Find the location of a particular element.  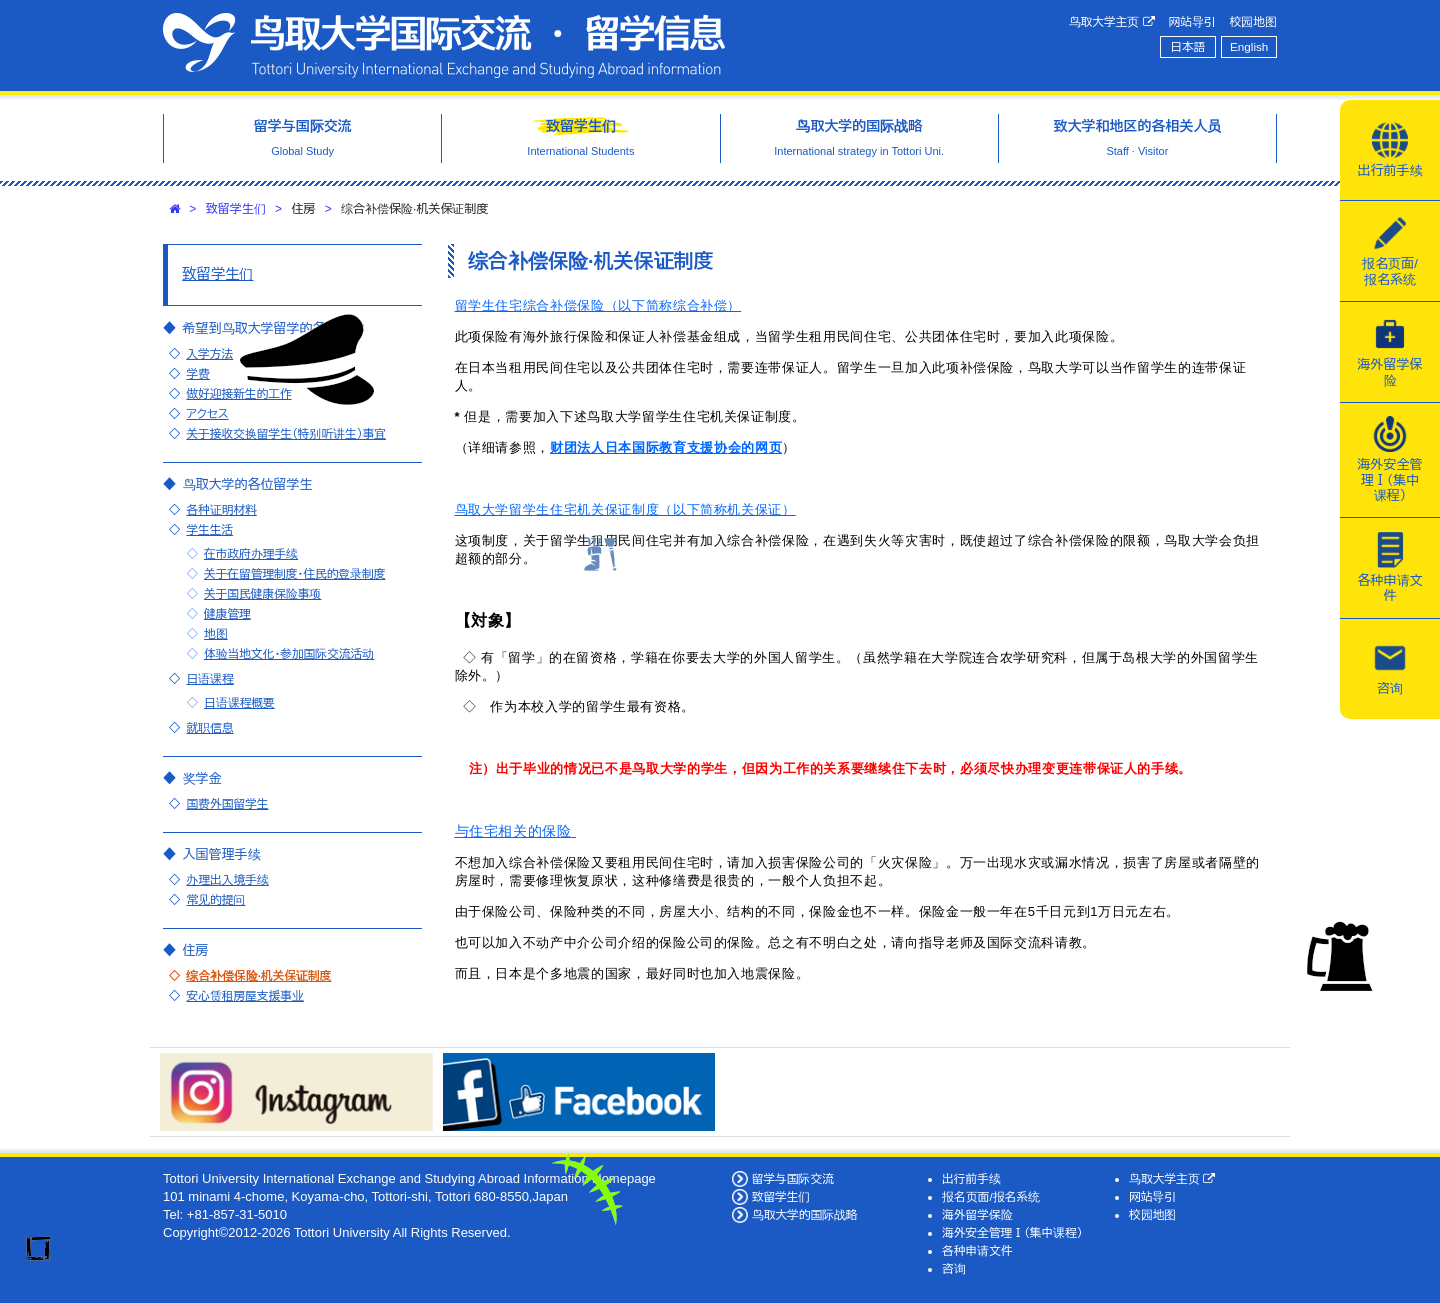

equip a peg leg accessory for your character is located at coordinates (600, 554).